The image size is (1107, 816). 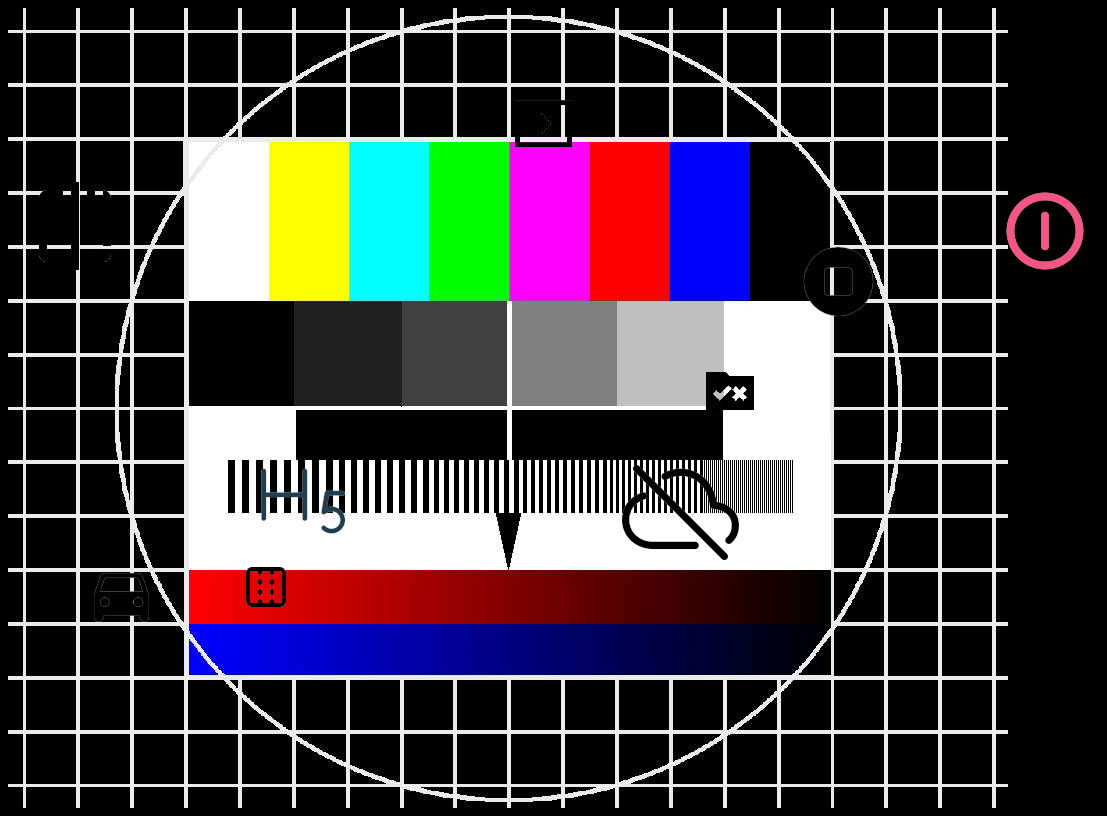 I want to click on access information or help, so click(x=1045, y=231).